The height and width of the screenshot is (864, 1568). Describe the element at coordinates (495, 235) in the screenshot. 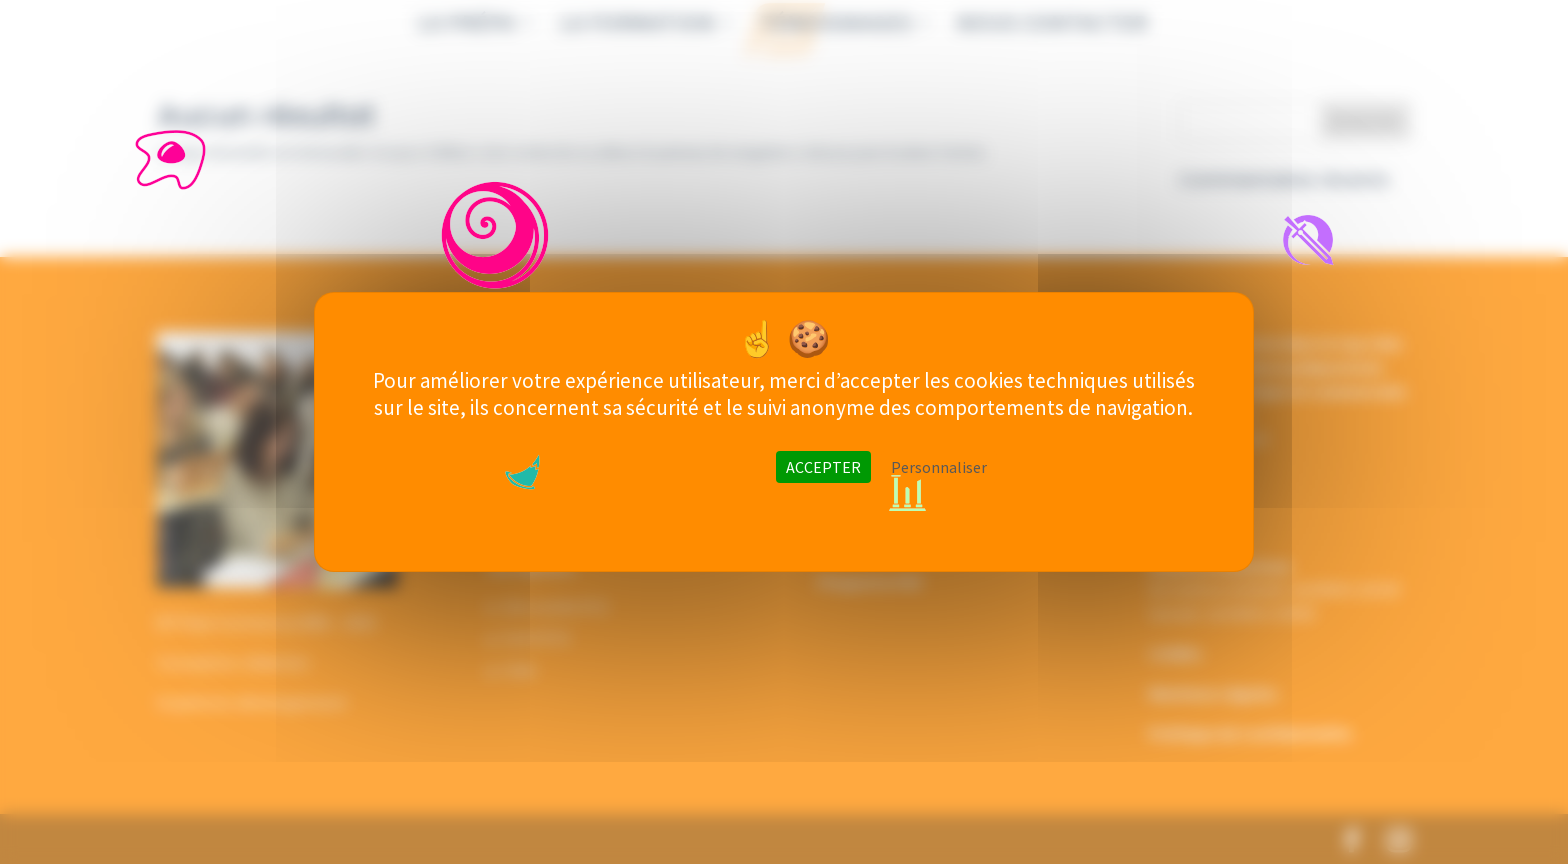

I see `collectible shell currency or treasure item` at that location.